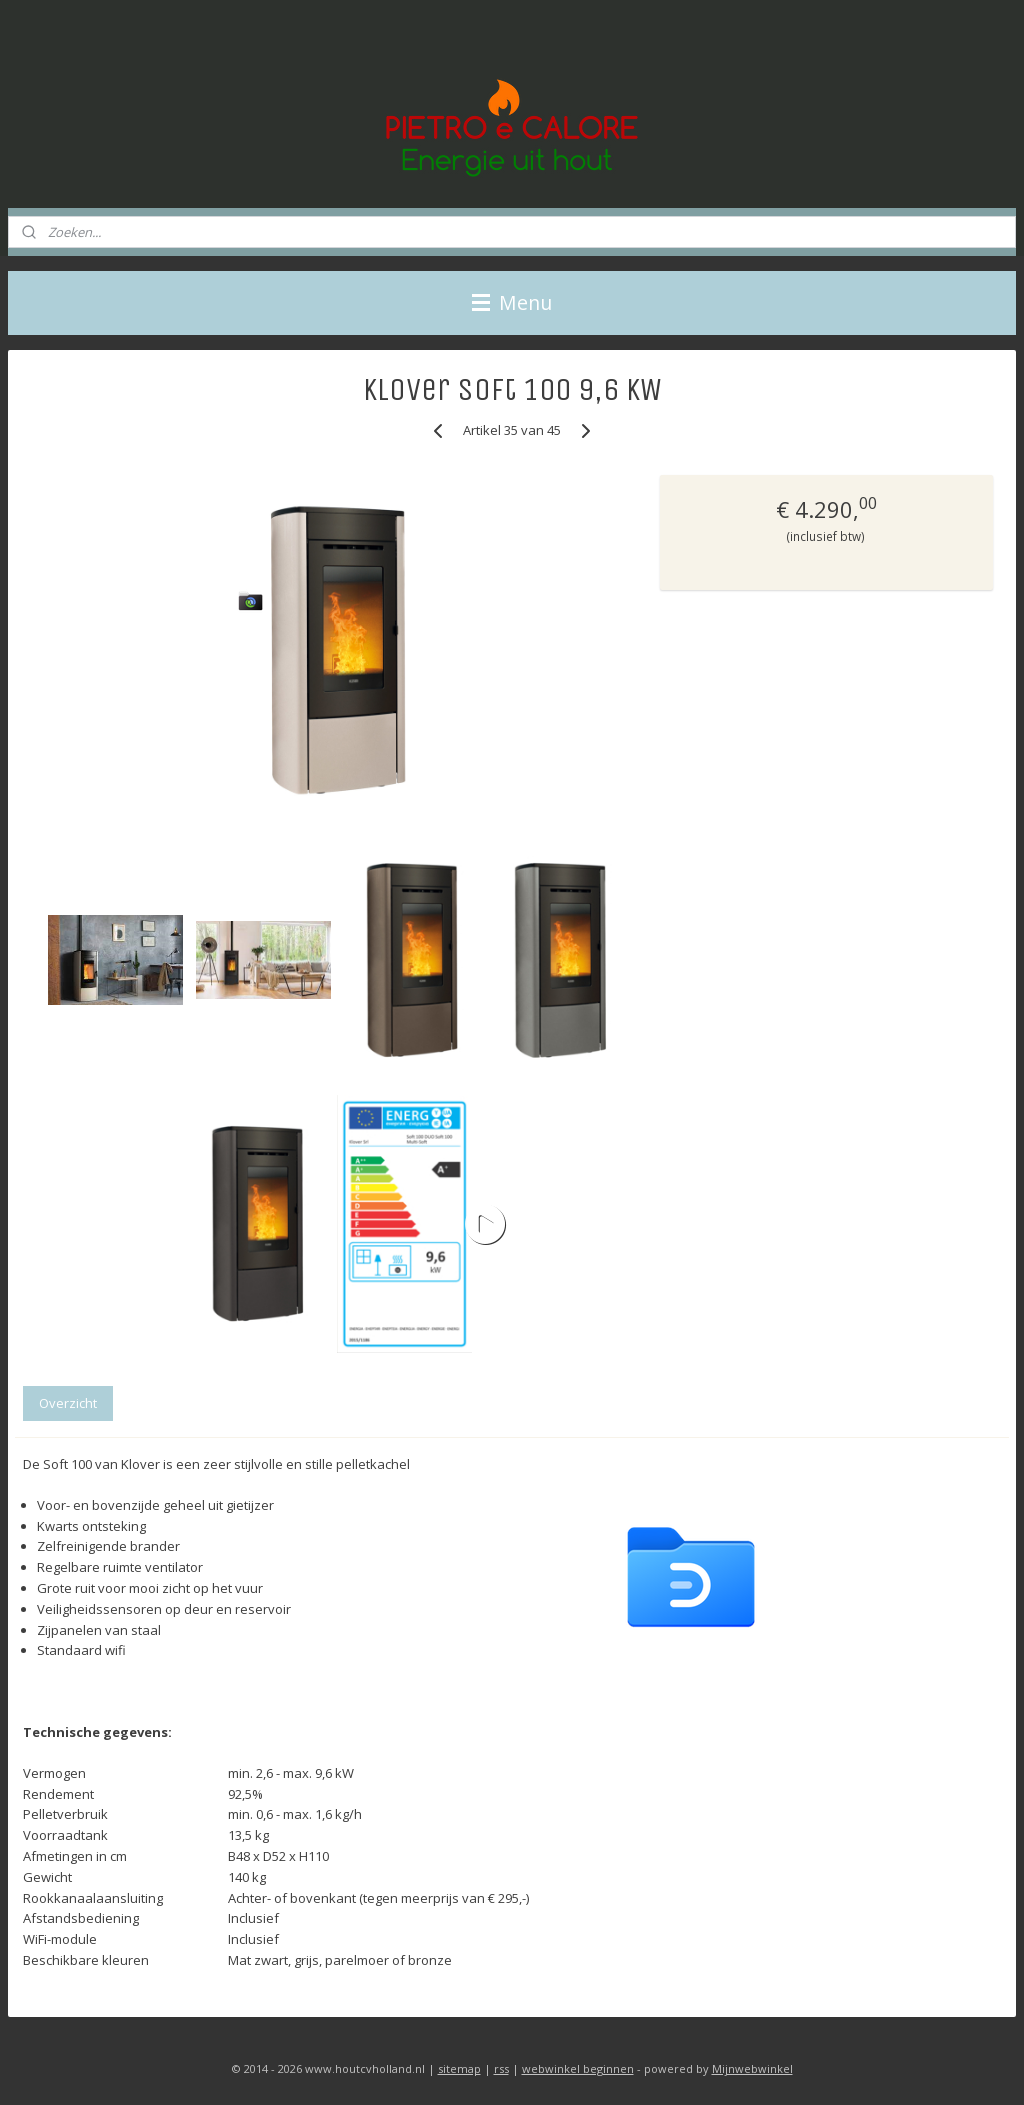  Describe the element at coordinates (250, 601) in the screenshot. I see `open folder containing clojure project files` at that location.